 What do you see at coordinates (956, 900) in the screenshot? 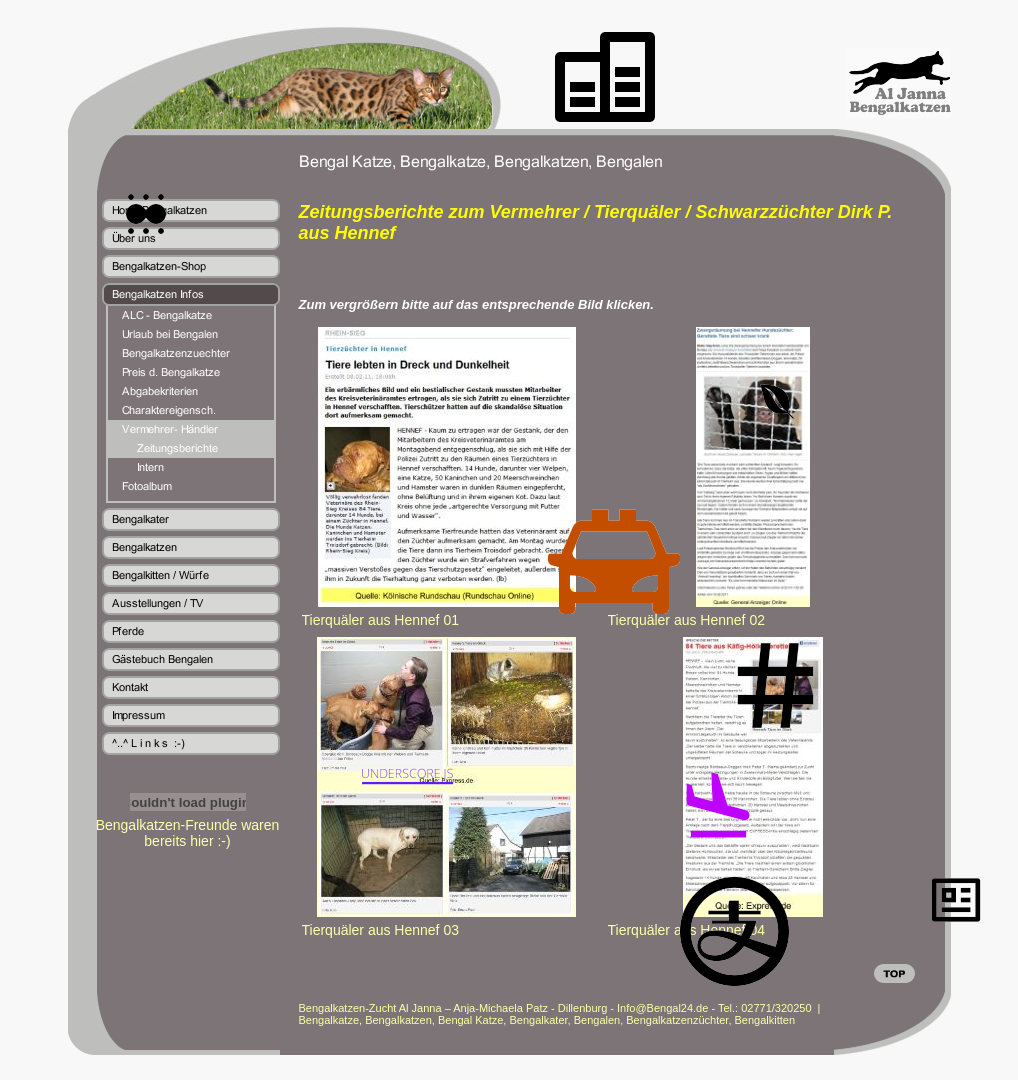
I see `view news articles` at bounding box center [956, 900].